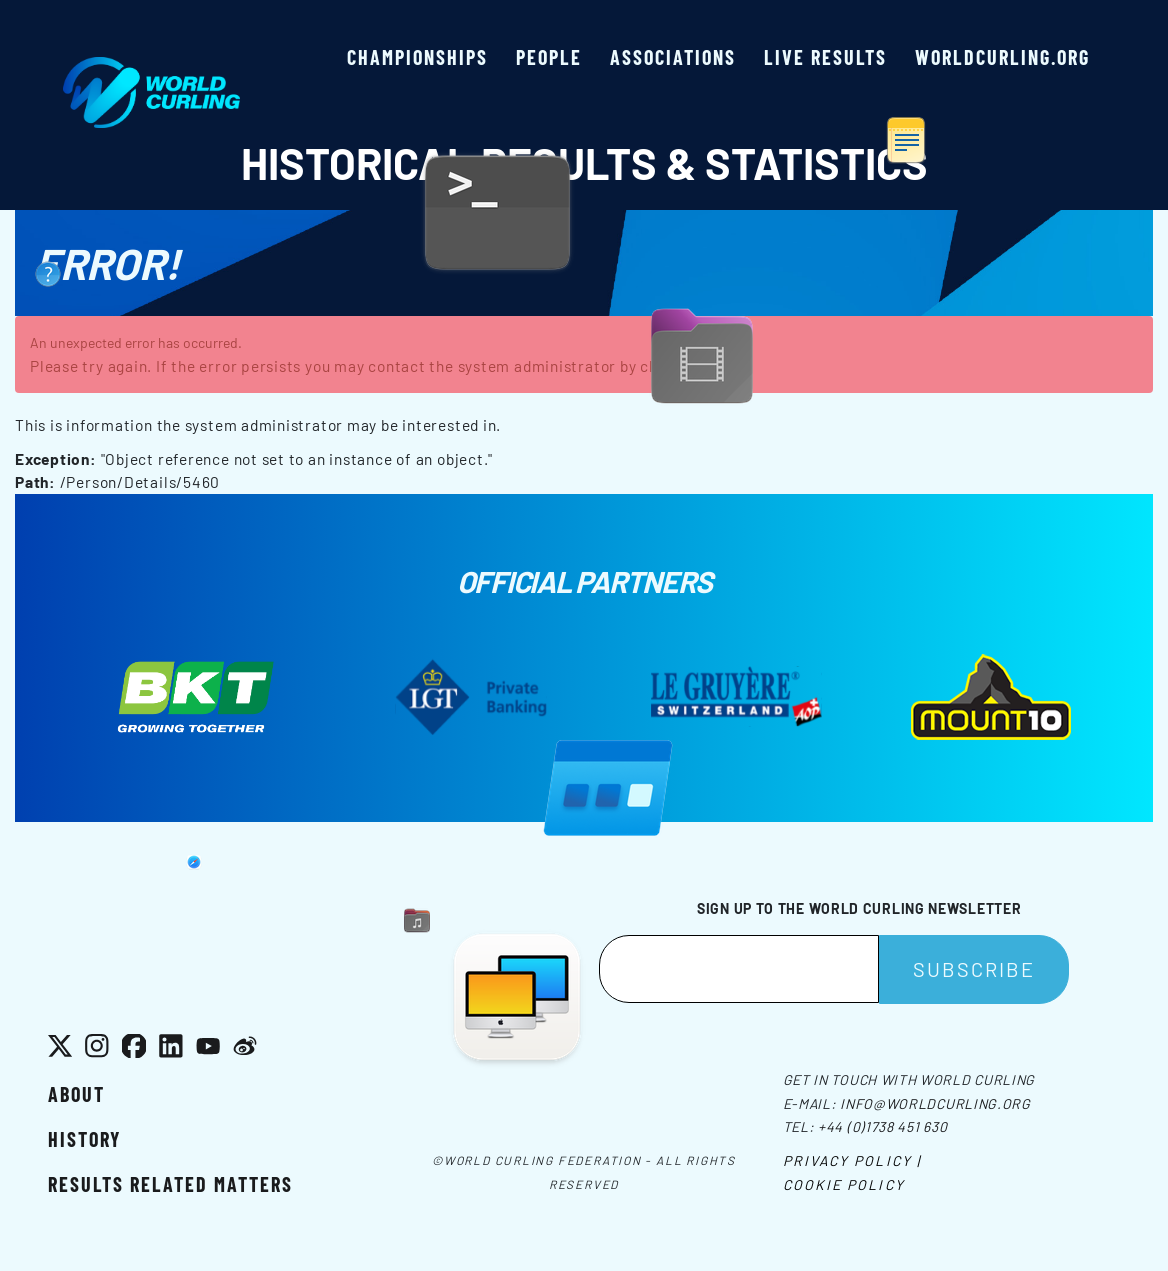 This screenshot has width=1168, height=1271. What do you see at coordinates (194, 862) in the screenshot?
I see `open Safari web browser` at bounding box center [194, 862].